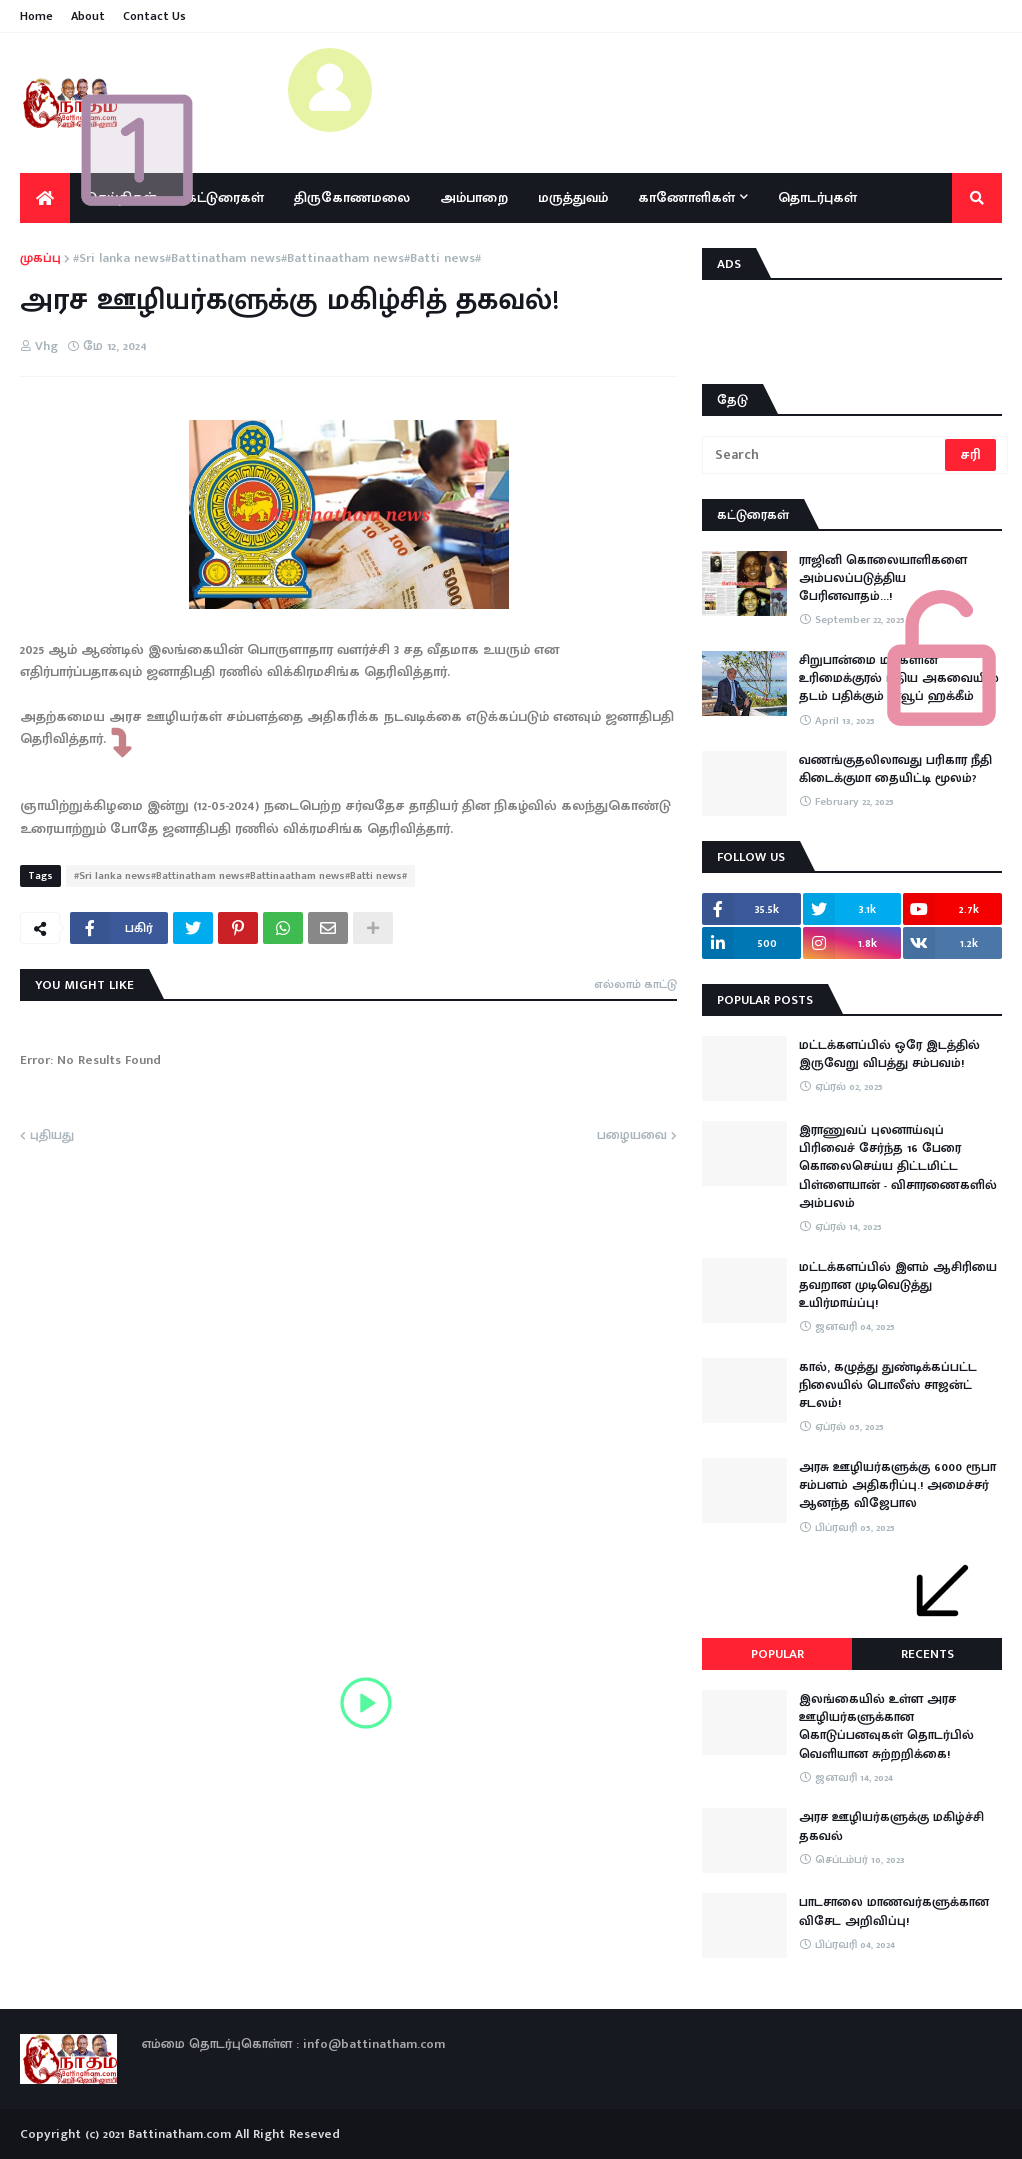  What do you see at coordinates (944, 1588) in the screenshot?
I see `navigate to previous or lower-left content` at bounding box center [944, 1588].